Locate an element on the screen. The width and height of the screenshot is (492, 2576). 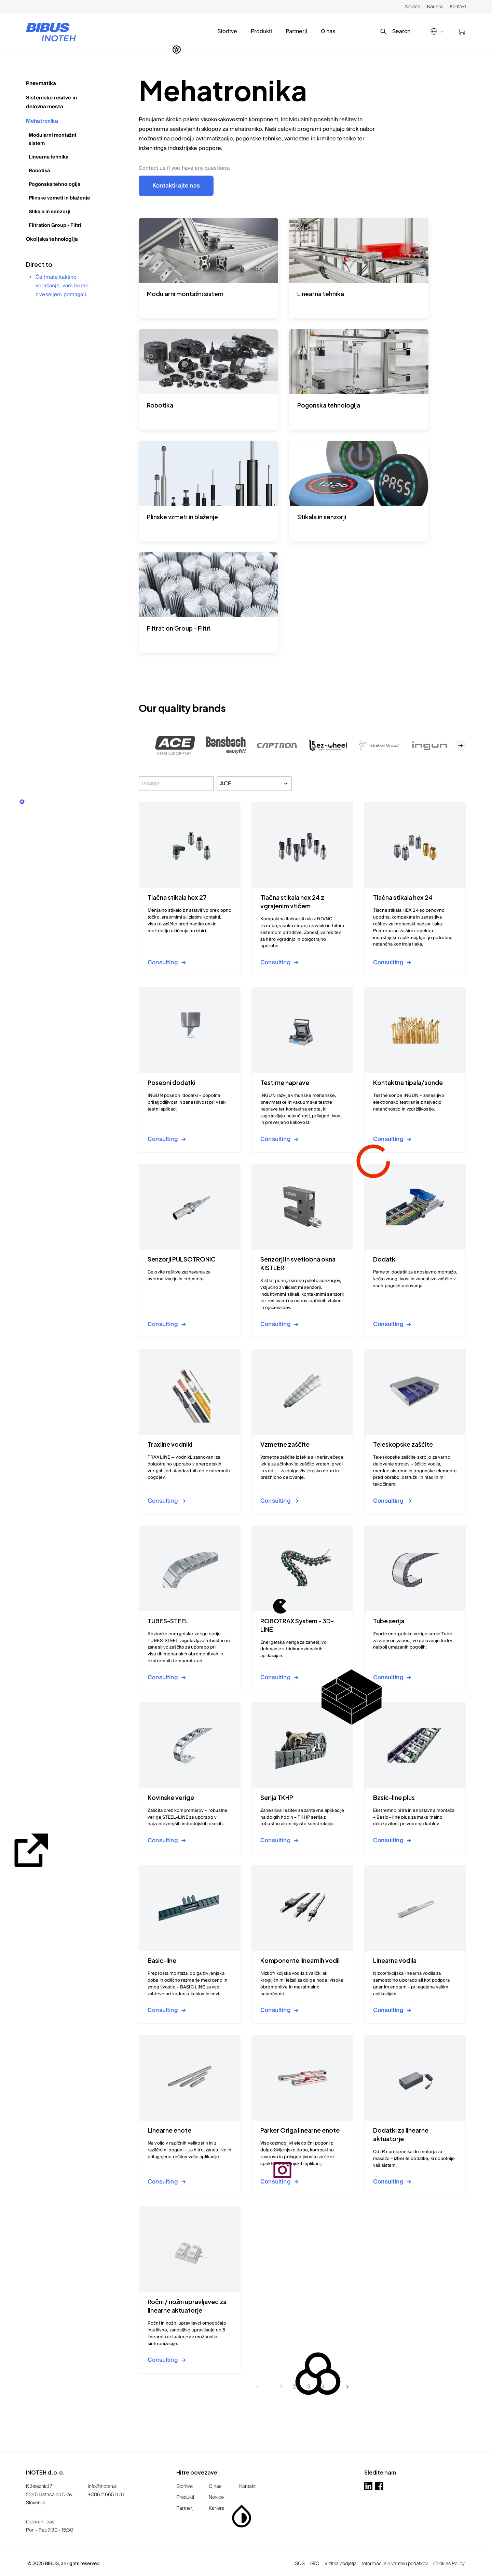
jasmine testing framework logo is located at coordinates (177, 50).